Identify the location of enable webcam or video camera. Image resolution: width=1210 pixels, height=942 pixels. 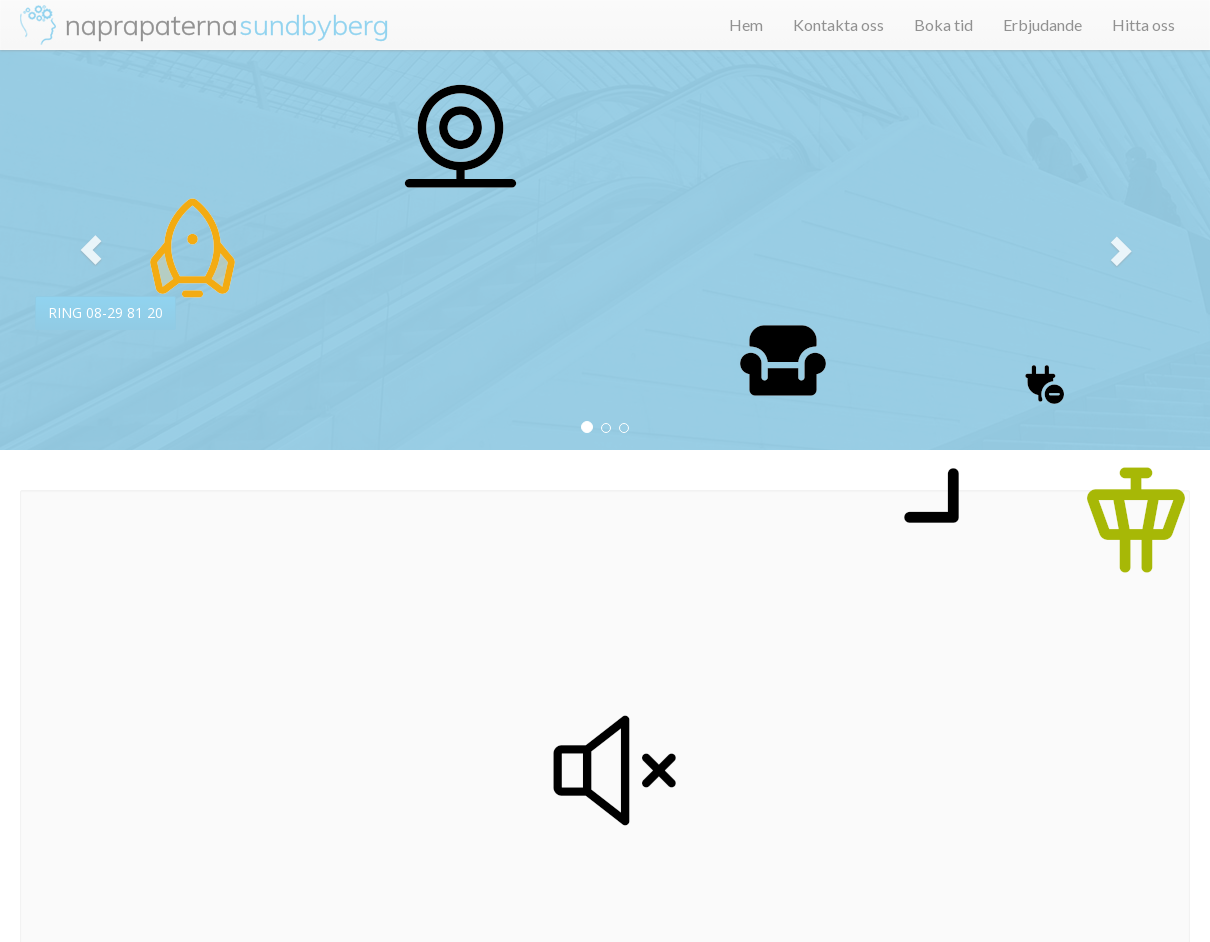
(460, 140).